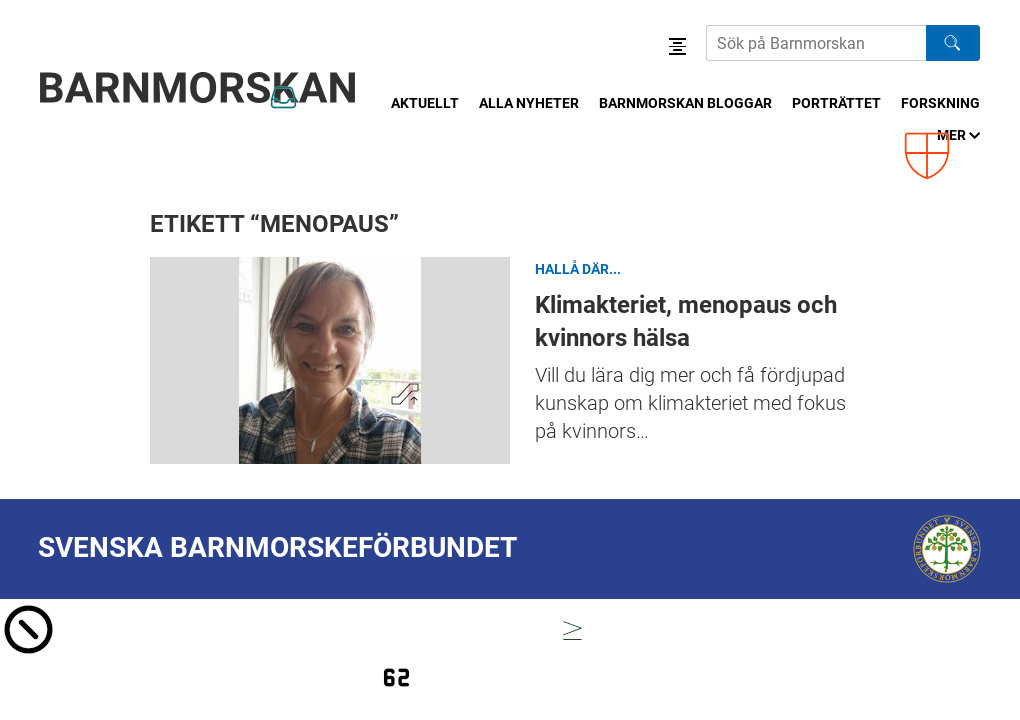  What do you see at coordinates (927, 153) in the screenshot?
I see `view security or protection settings` at bounding box center [927, 153].